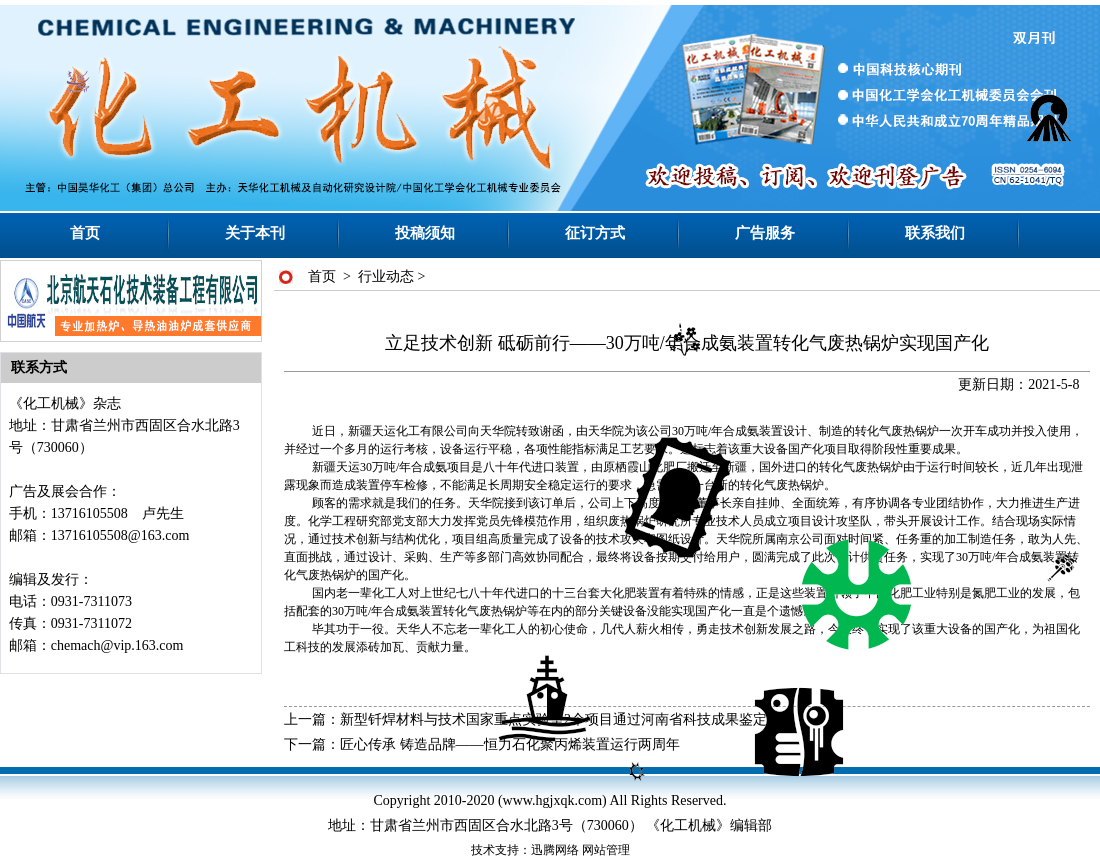 The image size is (1100, 863). Describe the element at coordinates (799, 732) in the screenshot. I see `represents a puzzle or matching game mechanic` at that location.